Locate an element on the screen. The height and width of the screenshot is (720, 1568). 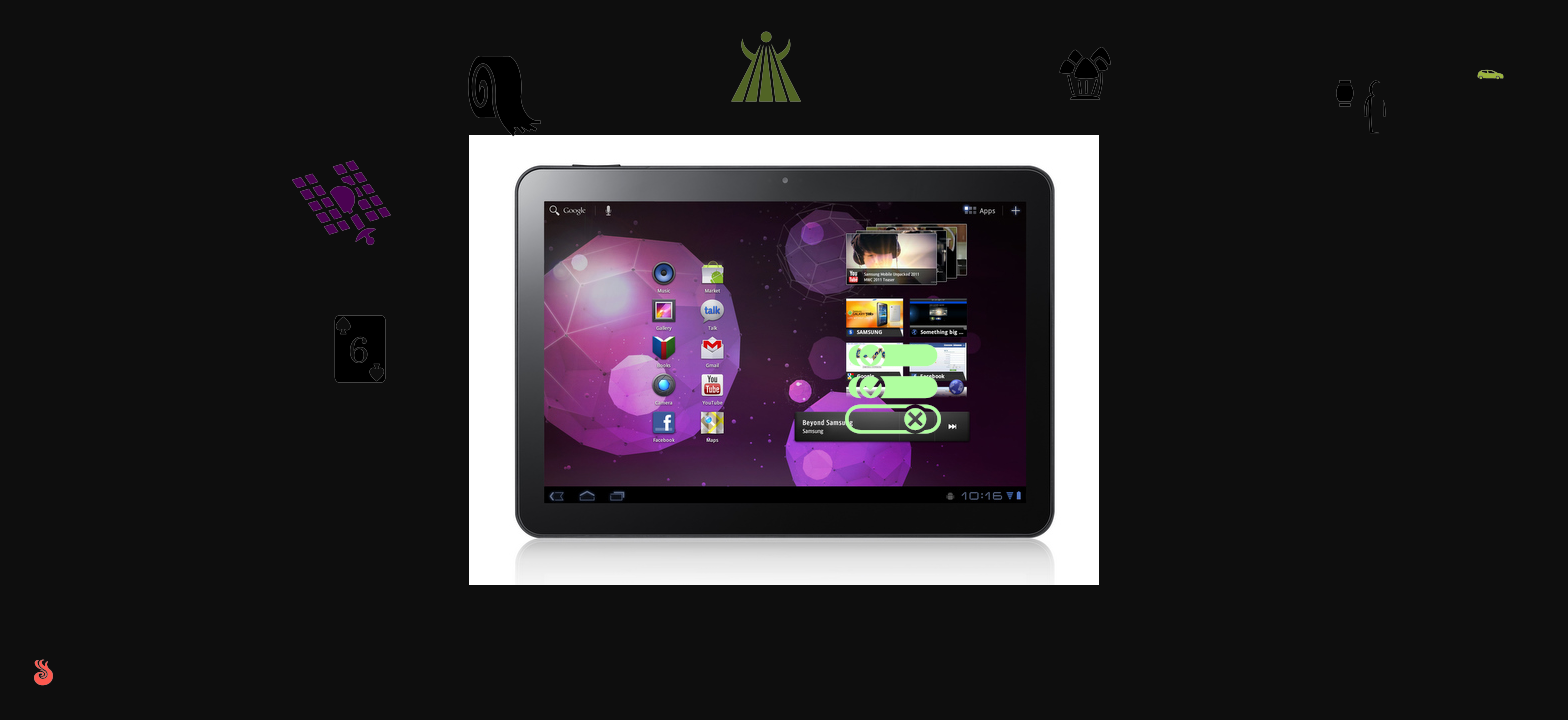
six of spades playing card is located at coordinates (360, 349).